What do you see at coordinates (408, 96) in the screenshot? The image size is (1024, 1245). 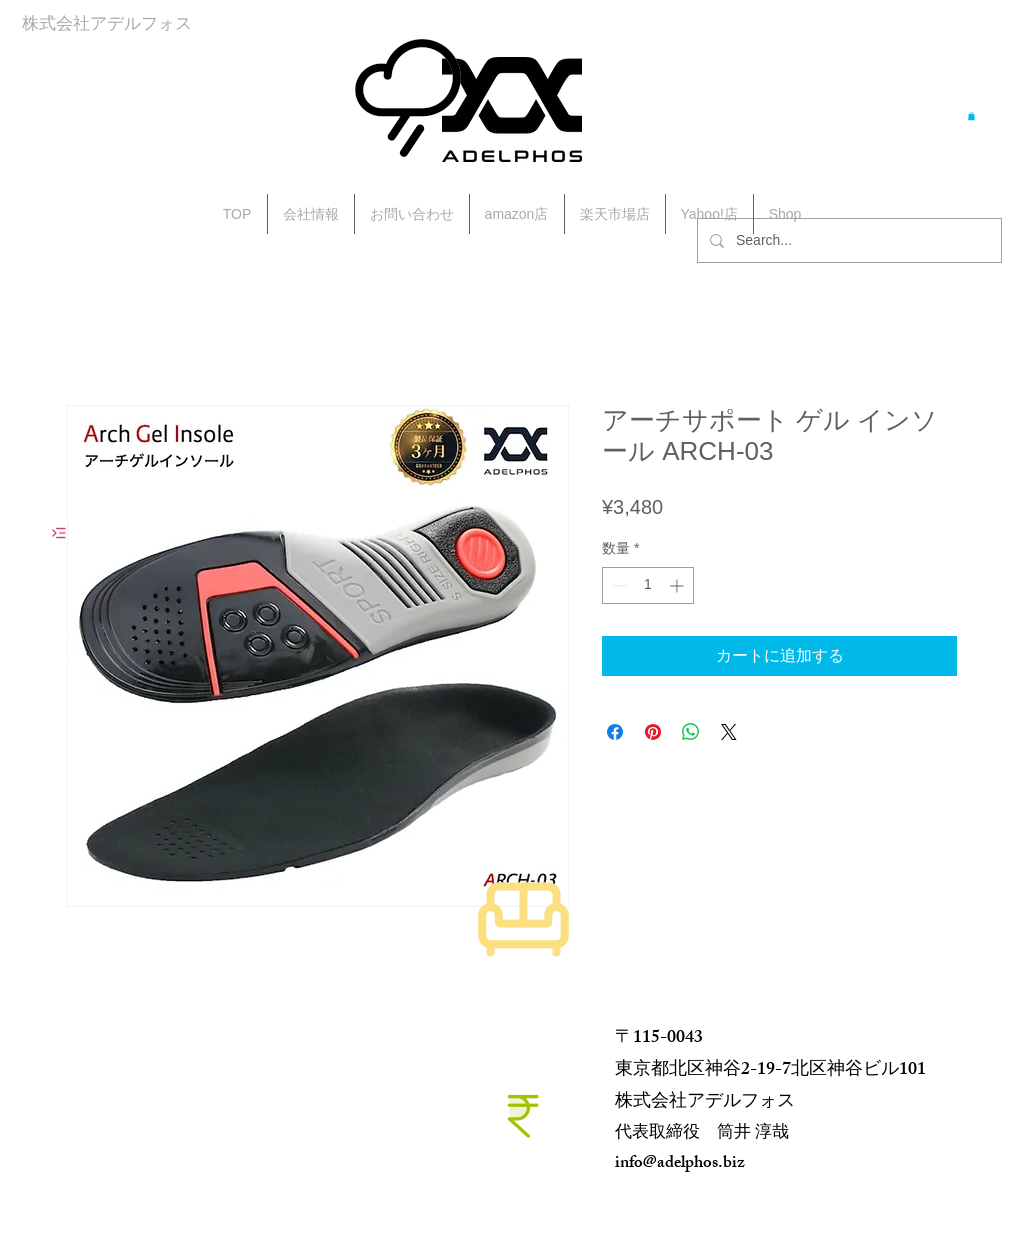 I see `view current weather conditions` at bounding box center [408, 96].